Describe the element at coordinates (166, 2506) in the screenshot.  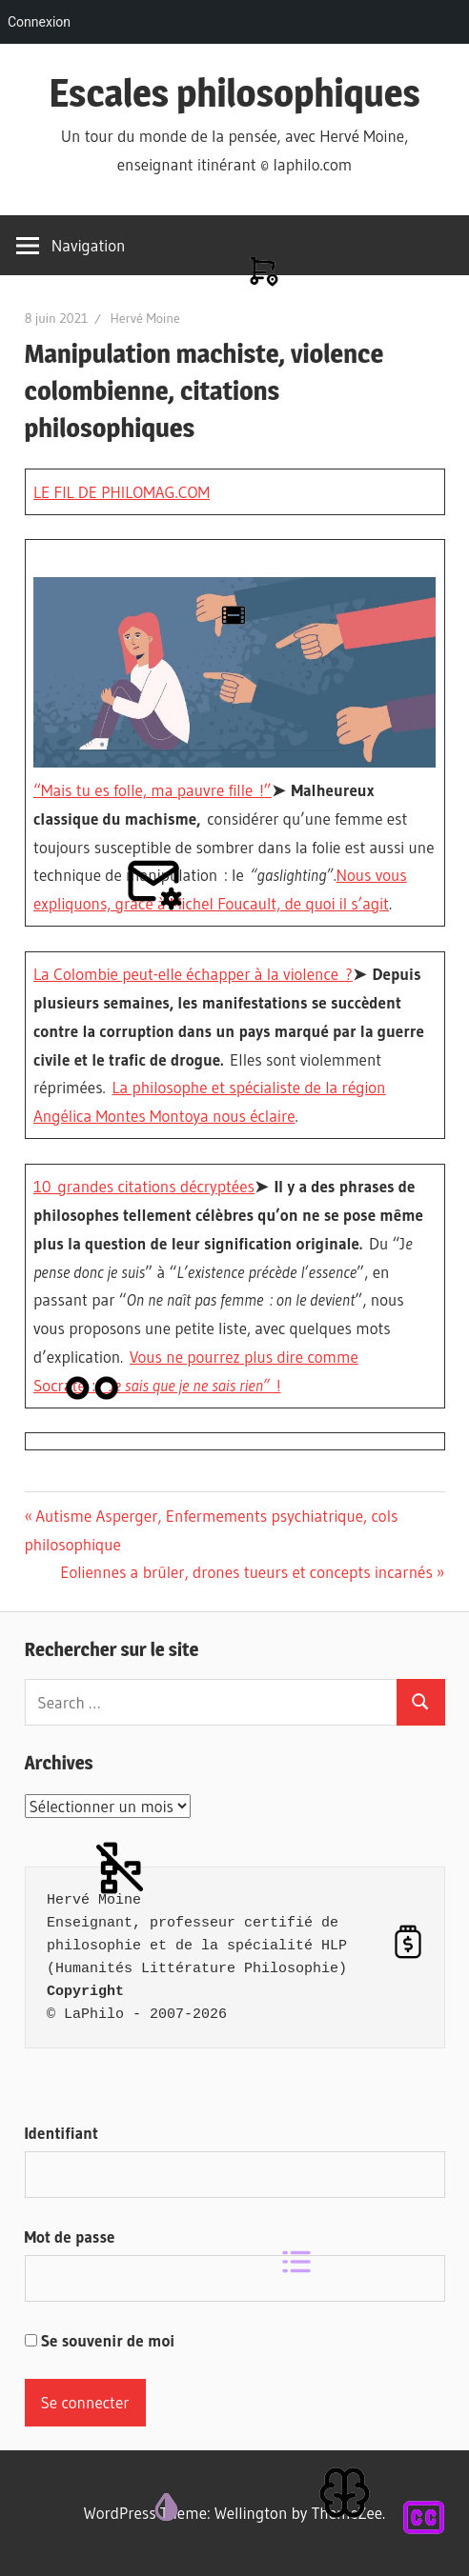
I see `adjust opacity or transparency level` at that location.